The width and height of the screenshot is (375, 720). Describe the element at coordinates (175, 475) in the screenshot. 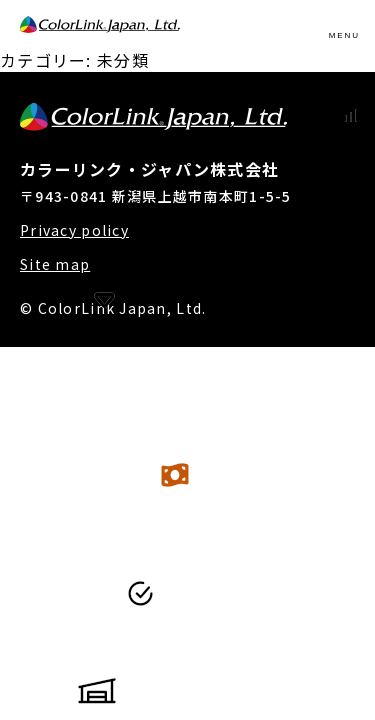

I see `view payment or billing information` at that location.